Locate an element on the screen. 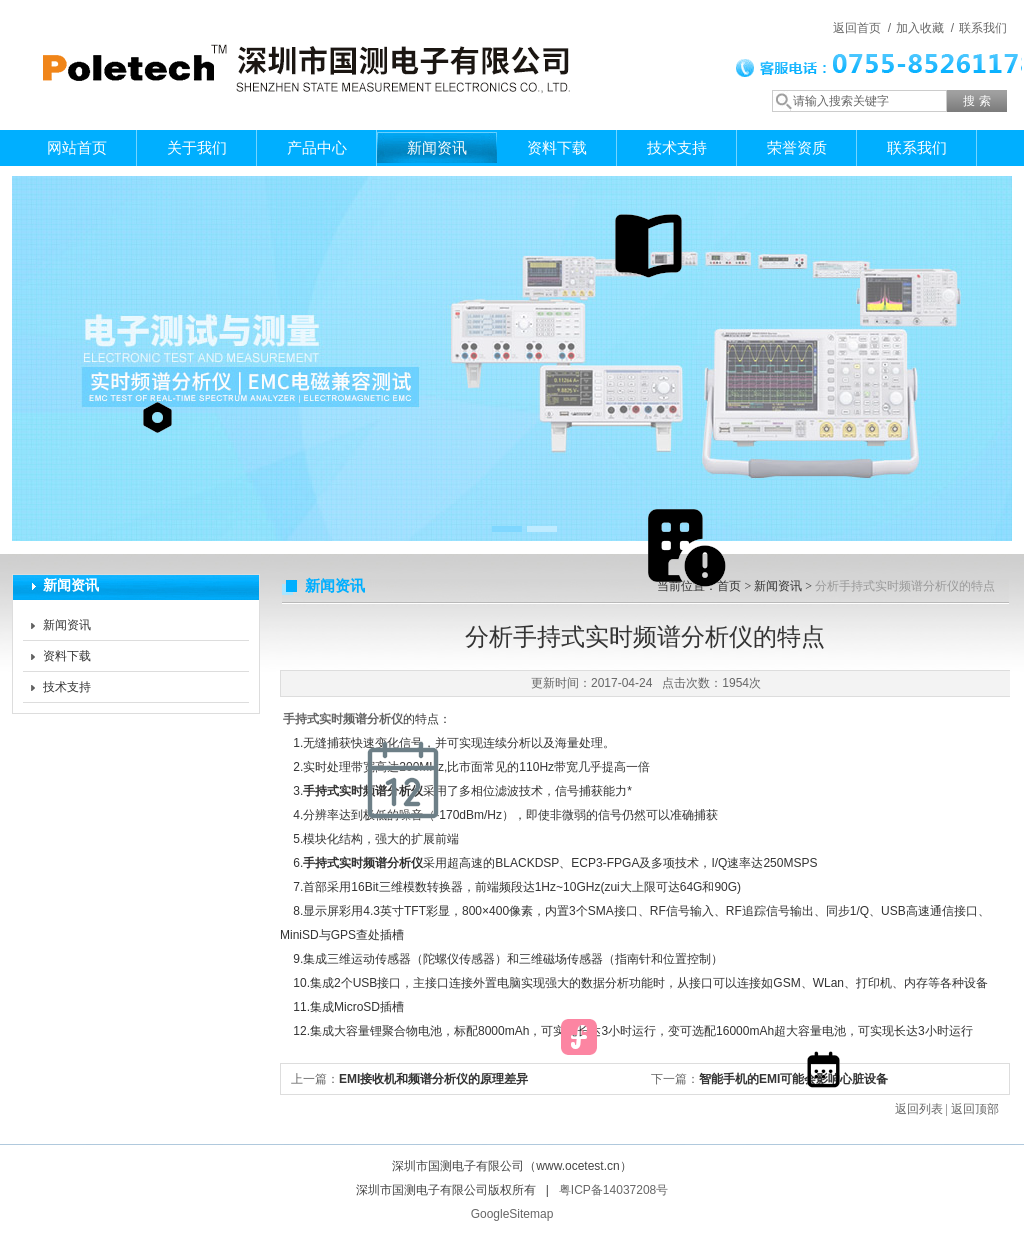 This screenshot has width=1024, height=1236. view weekly calendar is located at coordinates (823, 1069).